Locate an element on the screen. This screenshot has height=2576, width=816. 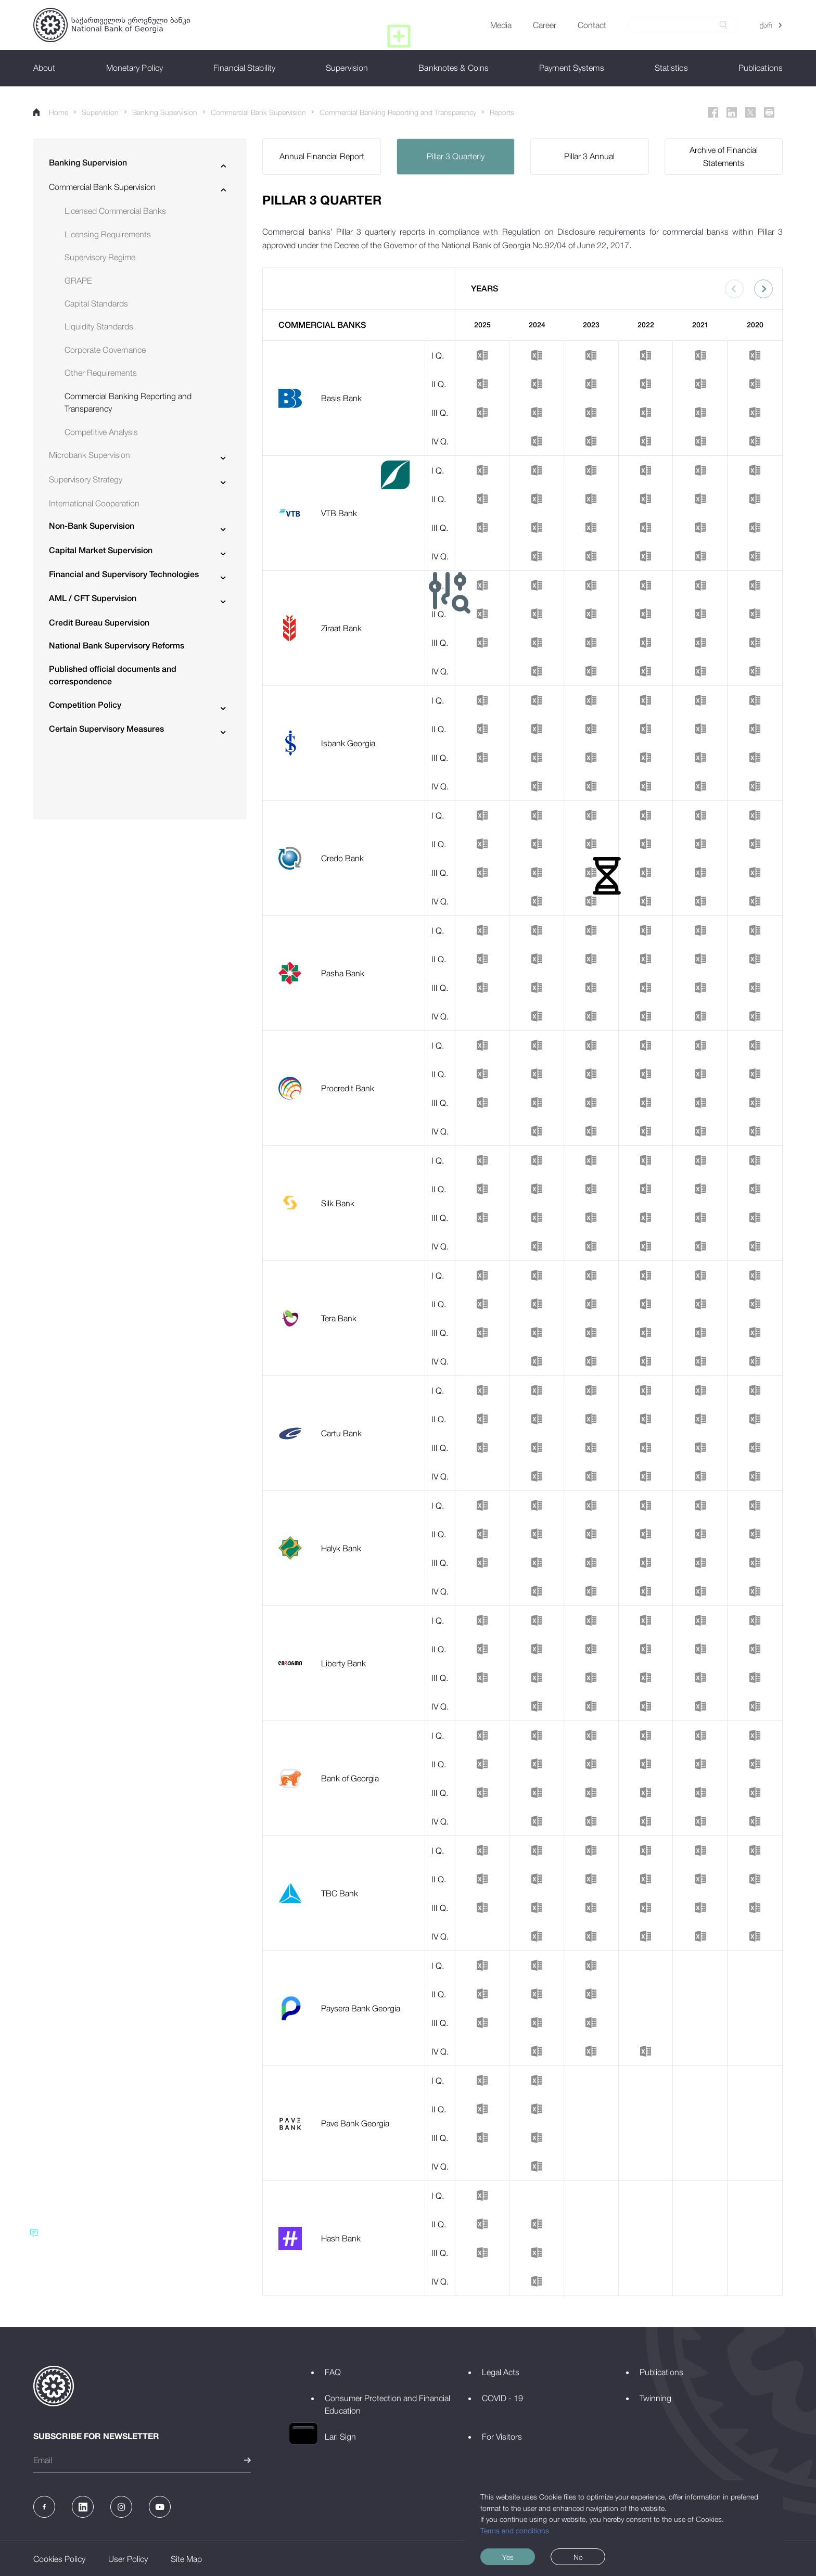
add a new item or content is located at coordinates (399, 36).